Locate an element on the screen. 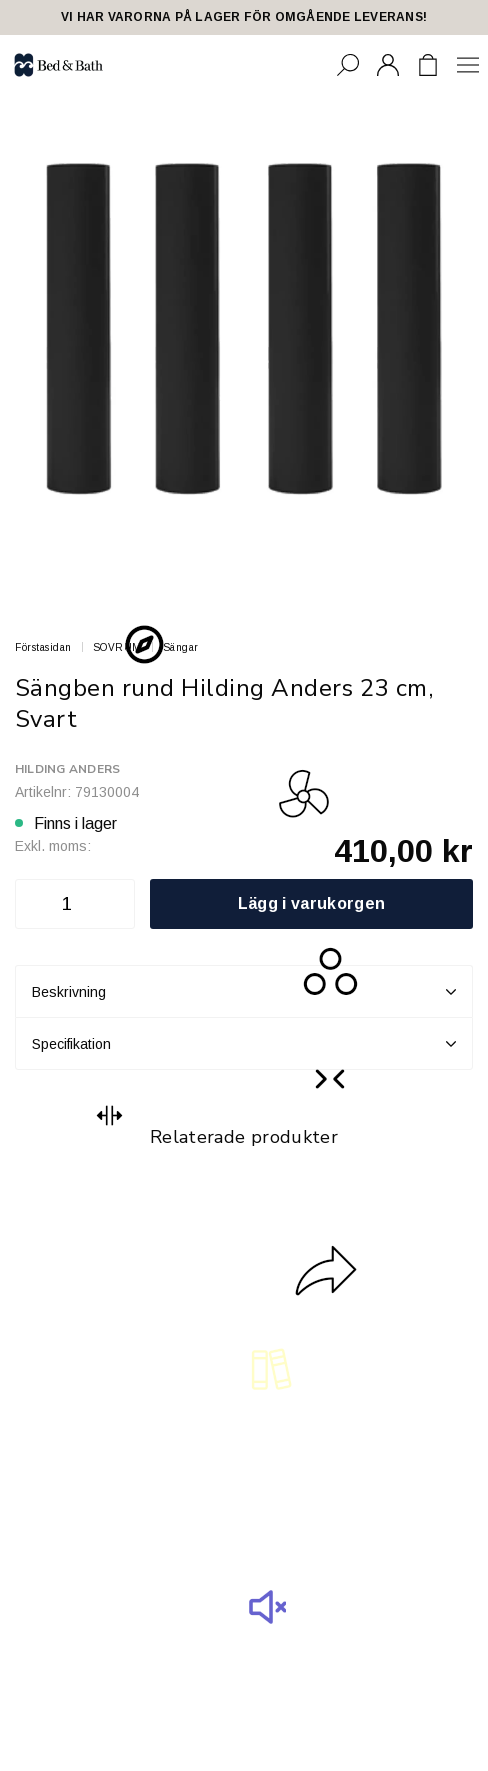  open navigation or directions is located at coordinates (144, 644).